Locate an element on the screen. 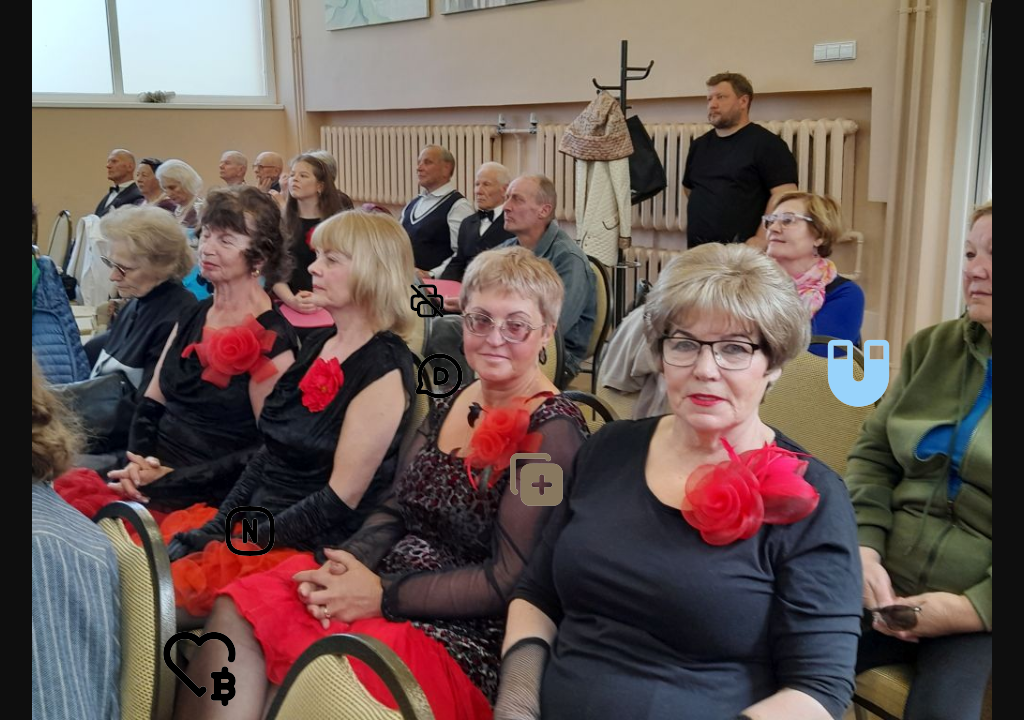 This screenshot has width=1024, height=720. activate magnetic snap or alignment tool is located at coordinates (858, 370).